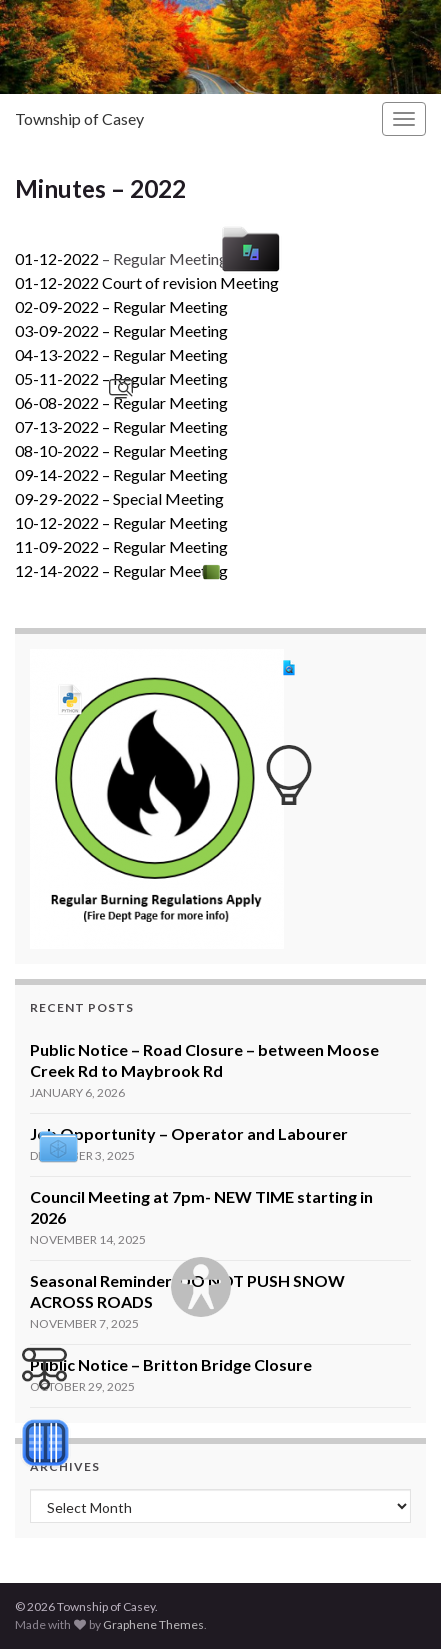  What do you see at coordinates (211, 571) in the screenshot?
I see `access desktop folder` at bounding box center [211, 571].